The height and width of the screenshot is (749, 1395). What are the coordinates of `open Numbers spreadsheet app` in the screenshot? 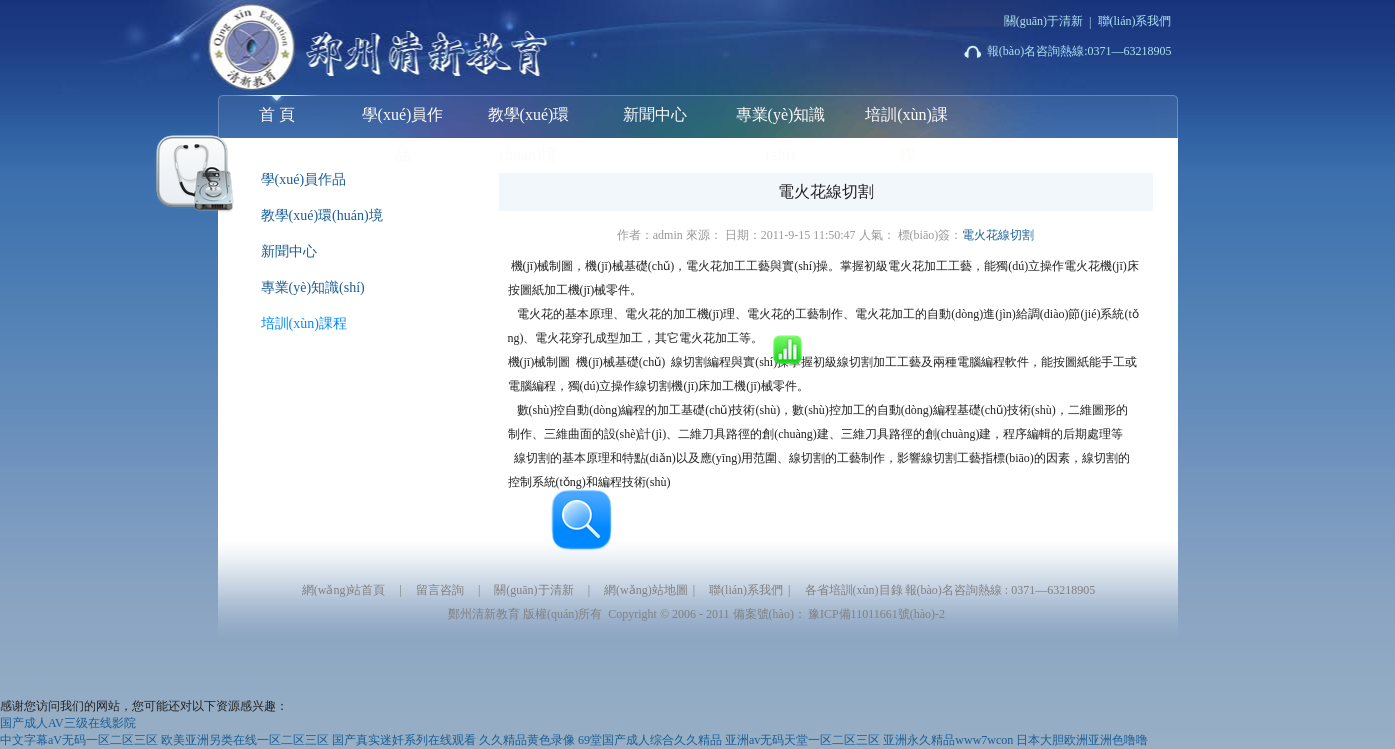 It's located at (787, 349).